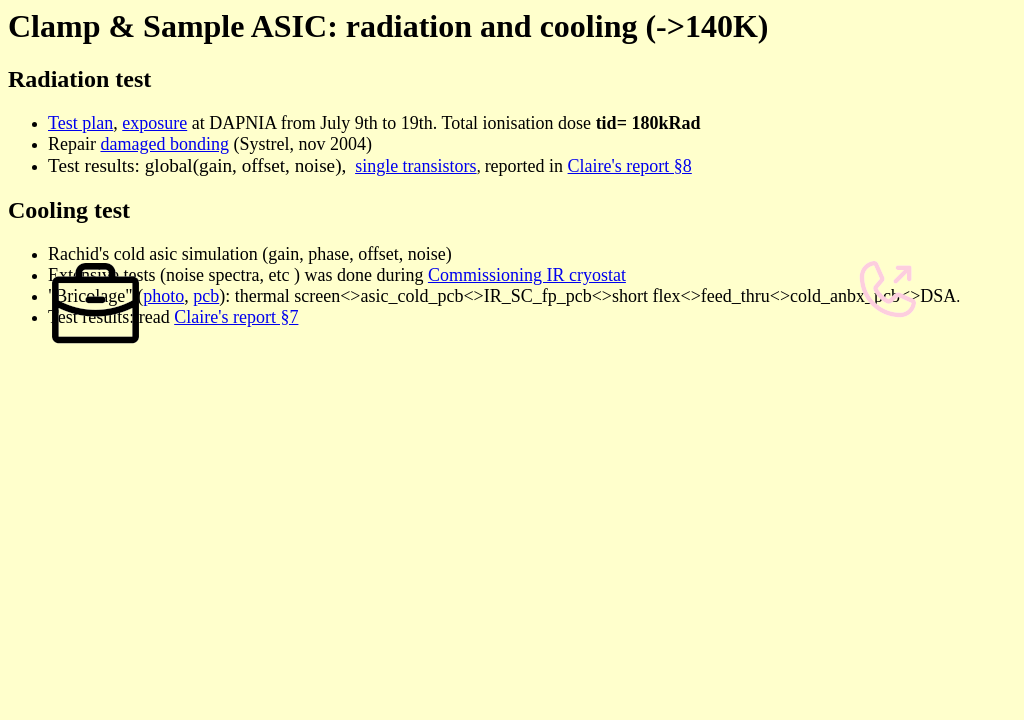 The image size is (1024, 720). Describe the element at coordinates (889, 288) in the screenshot. I see `indicates an outgoing call` at that location.